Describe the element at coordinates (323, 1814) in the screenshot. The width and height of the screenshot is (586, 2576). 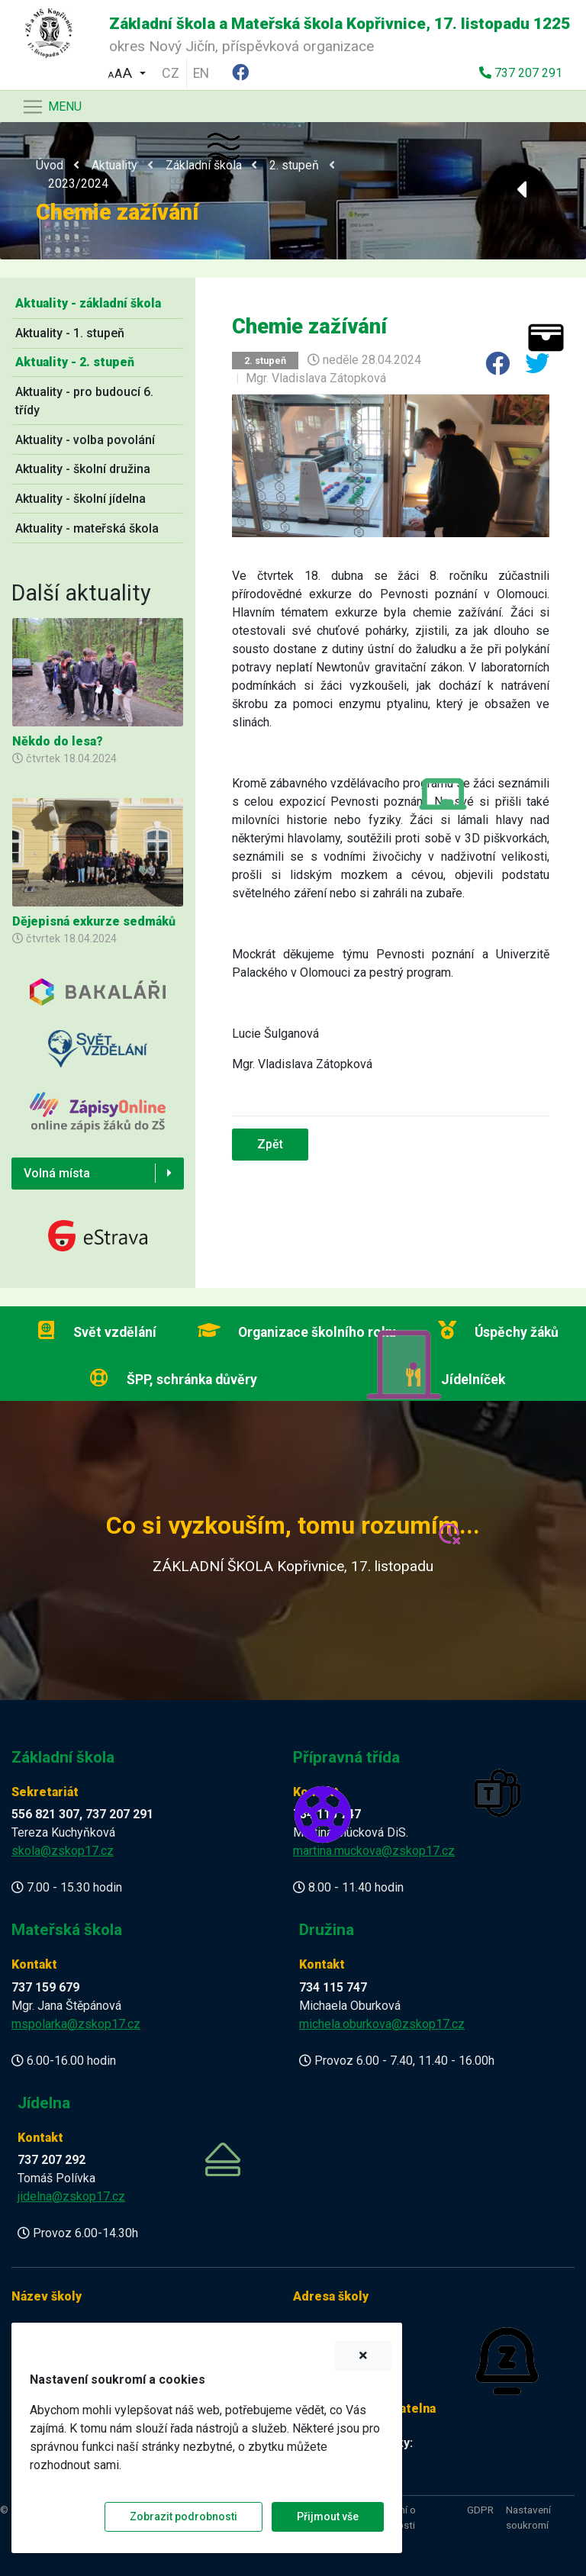
I see `access sports or soccer-related content` at that location.